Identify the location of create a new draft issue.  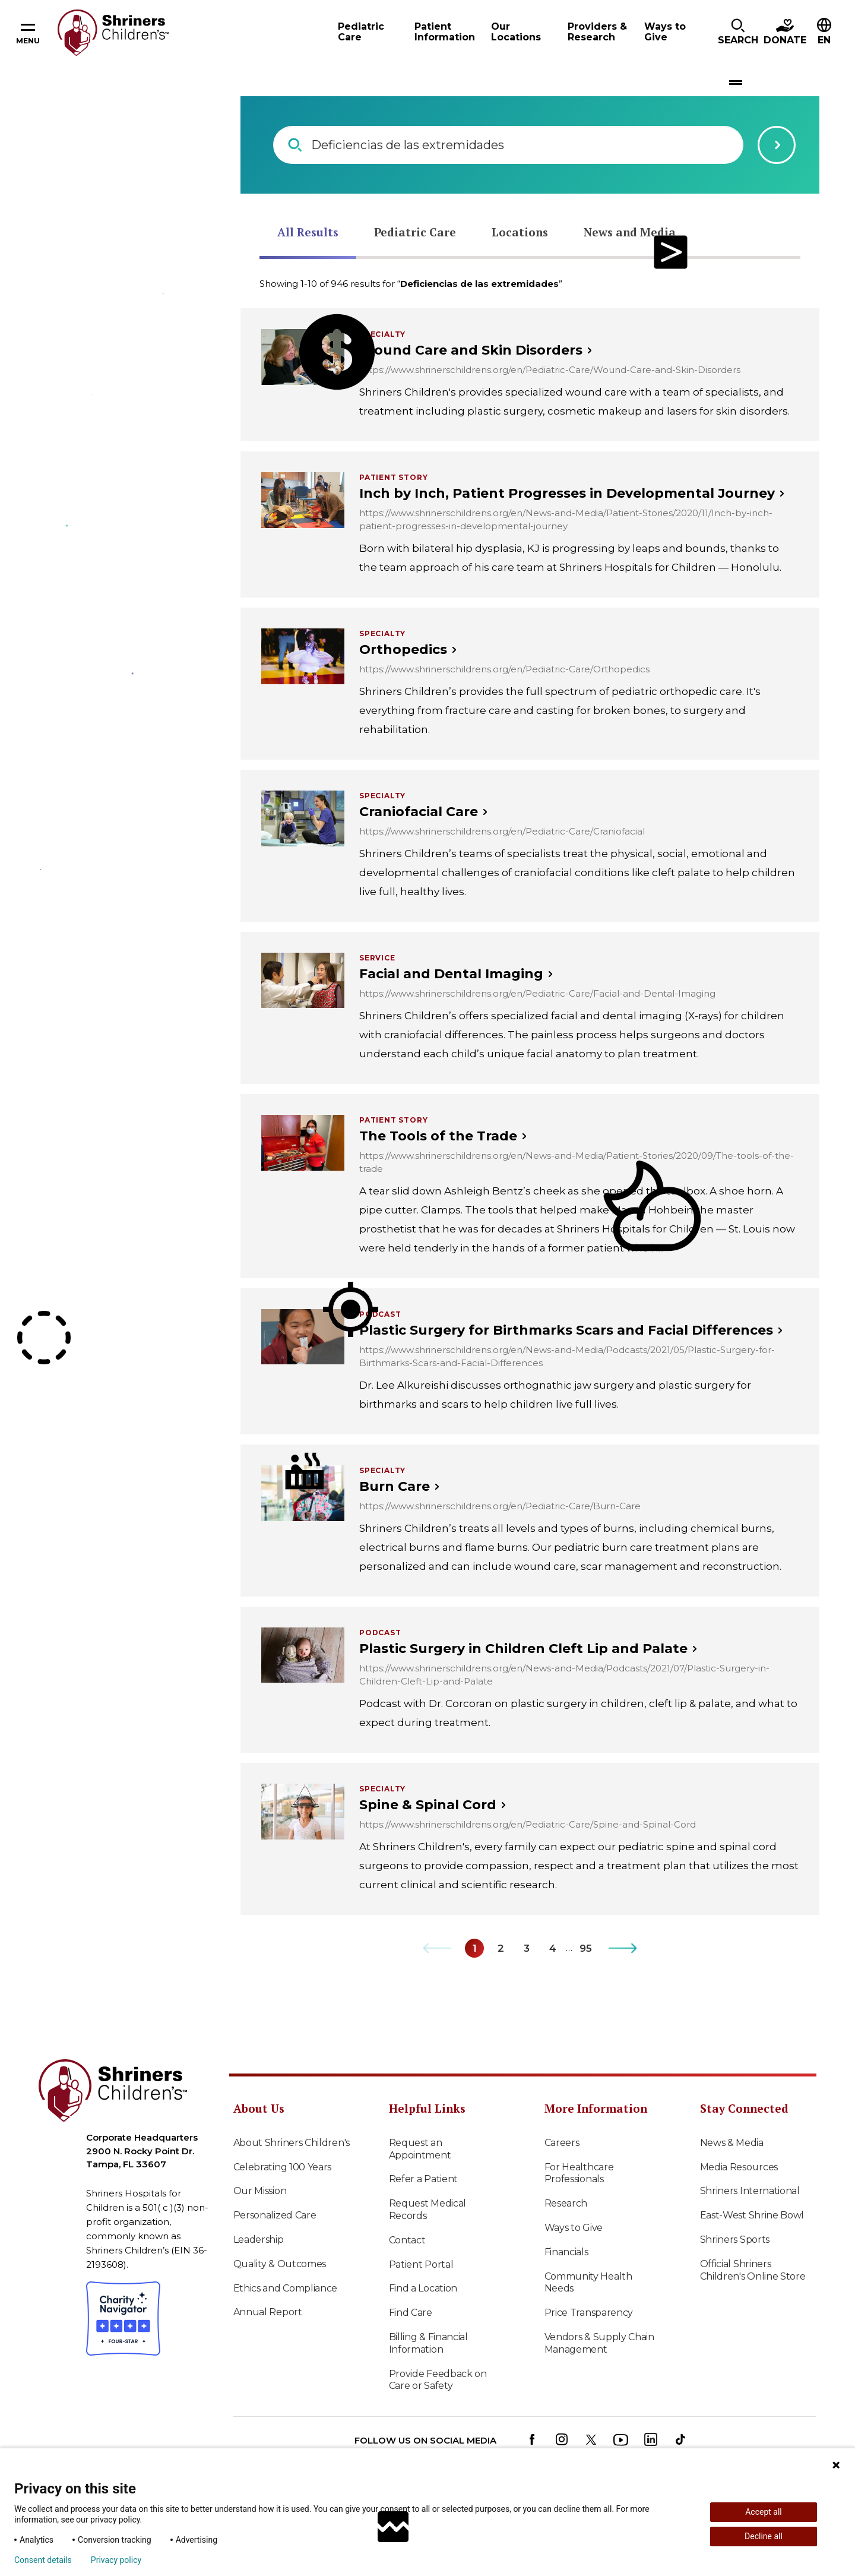
(44, 1338).